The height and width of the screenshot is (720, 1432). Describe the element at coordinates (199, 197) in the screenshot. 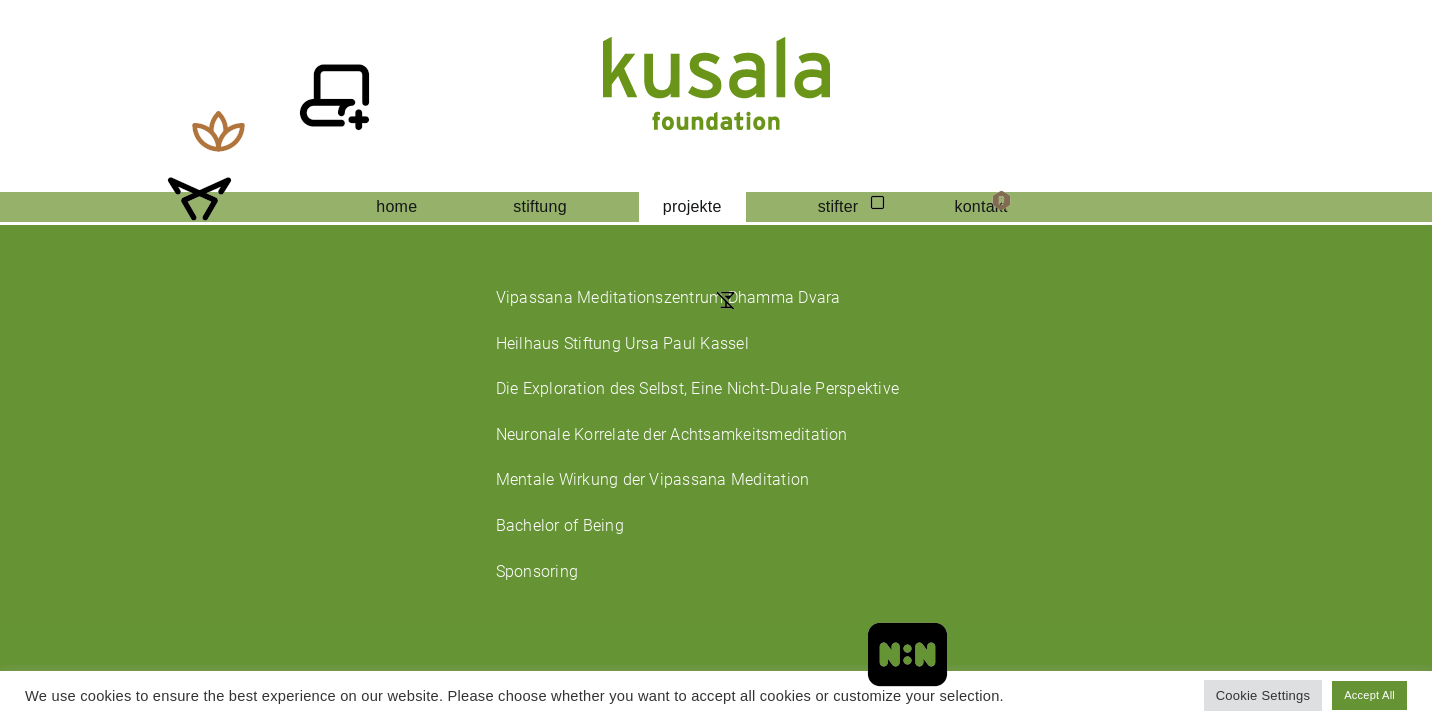

I see `cupra brand logo` at that location.